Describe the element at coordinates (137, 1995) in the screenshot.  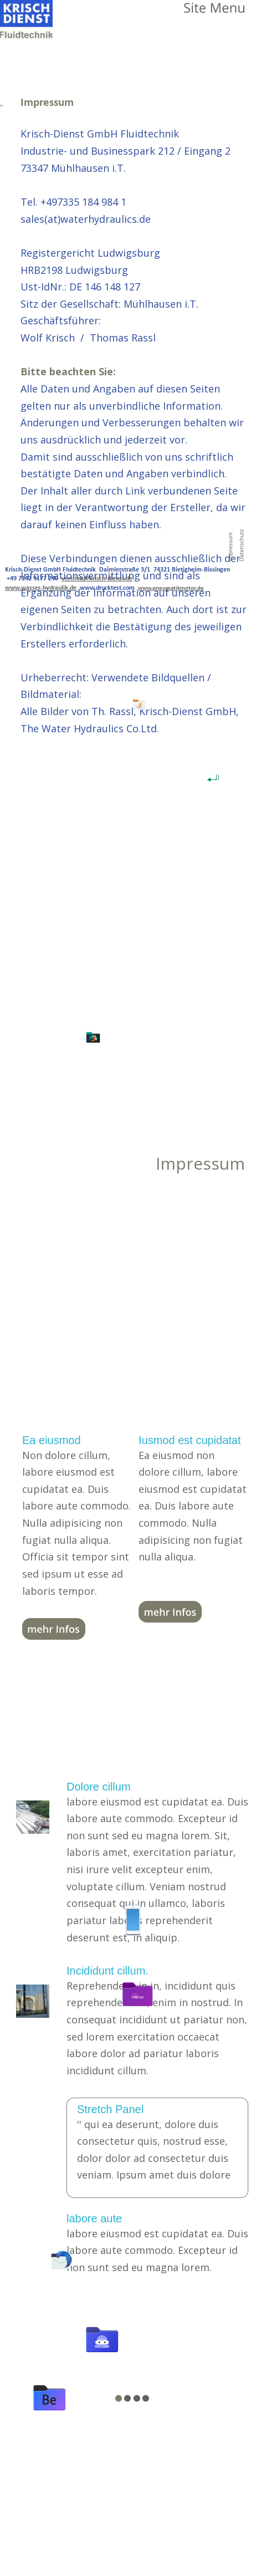
I see `open android lollipop system folder` at that location.